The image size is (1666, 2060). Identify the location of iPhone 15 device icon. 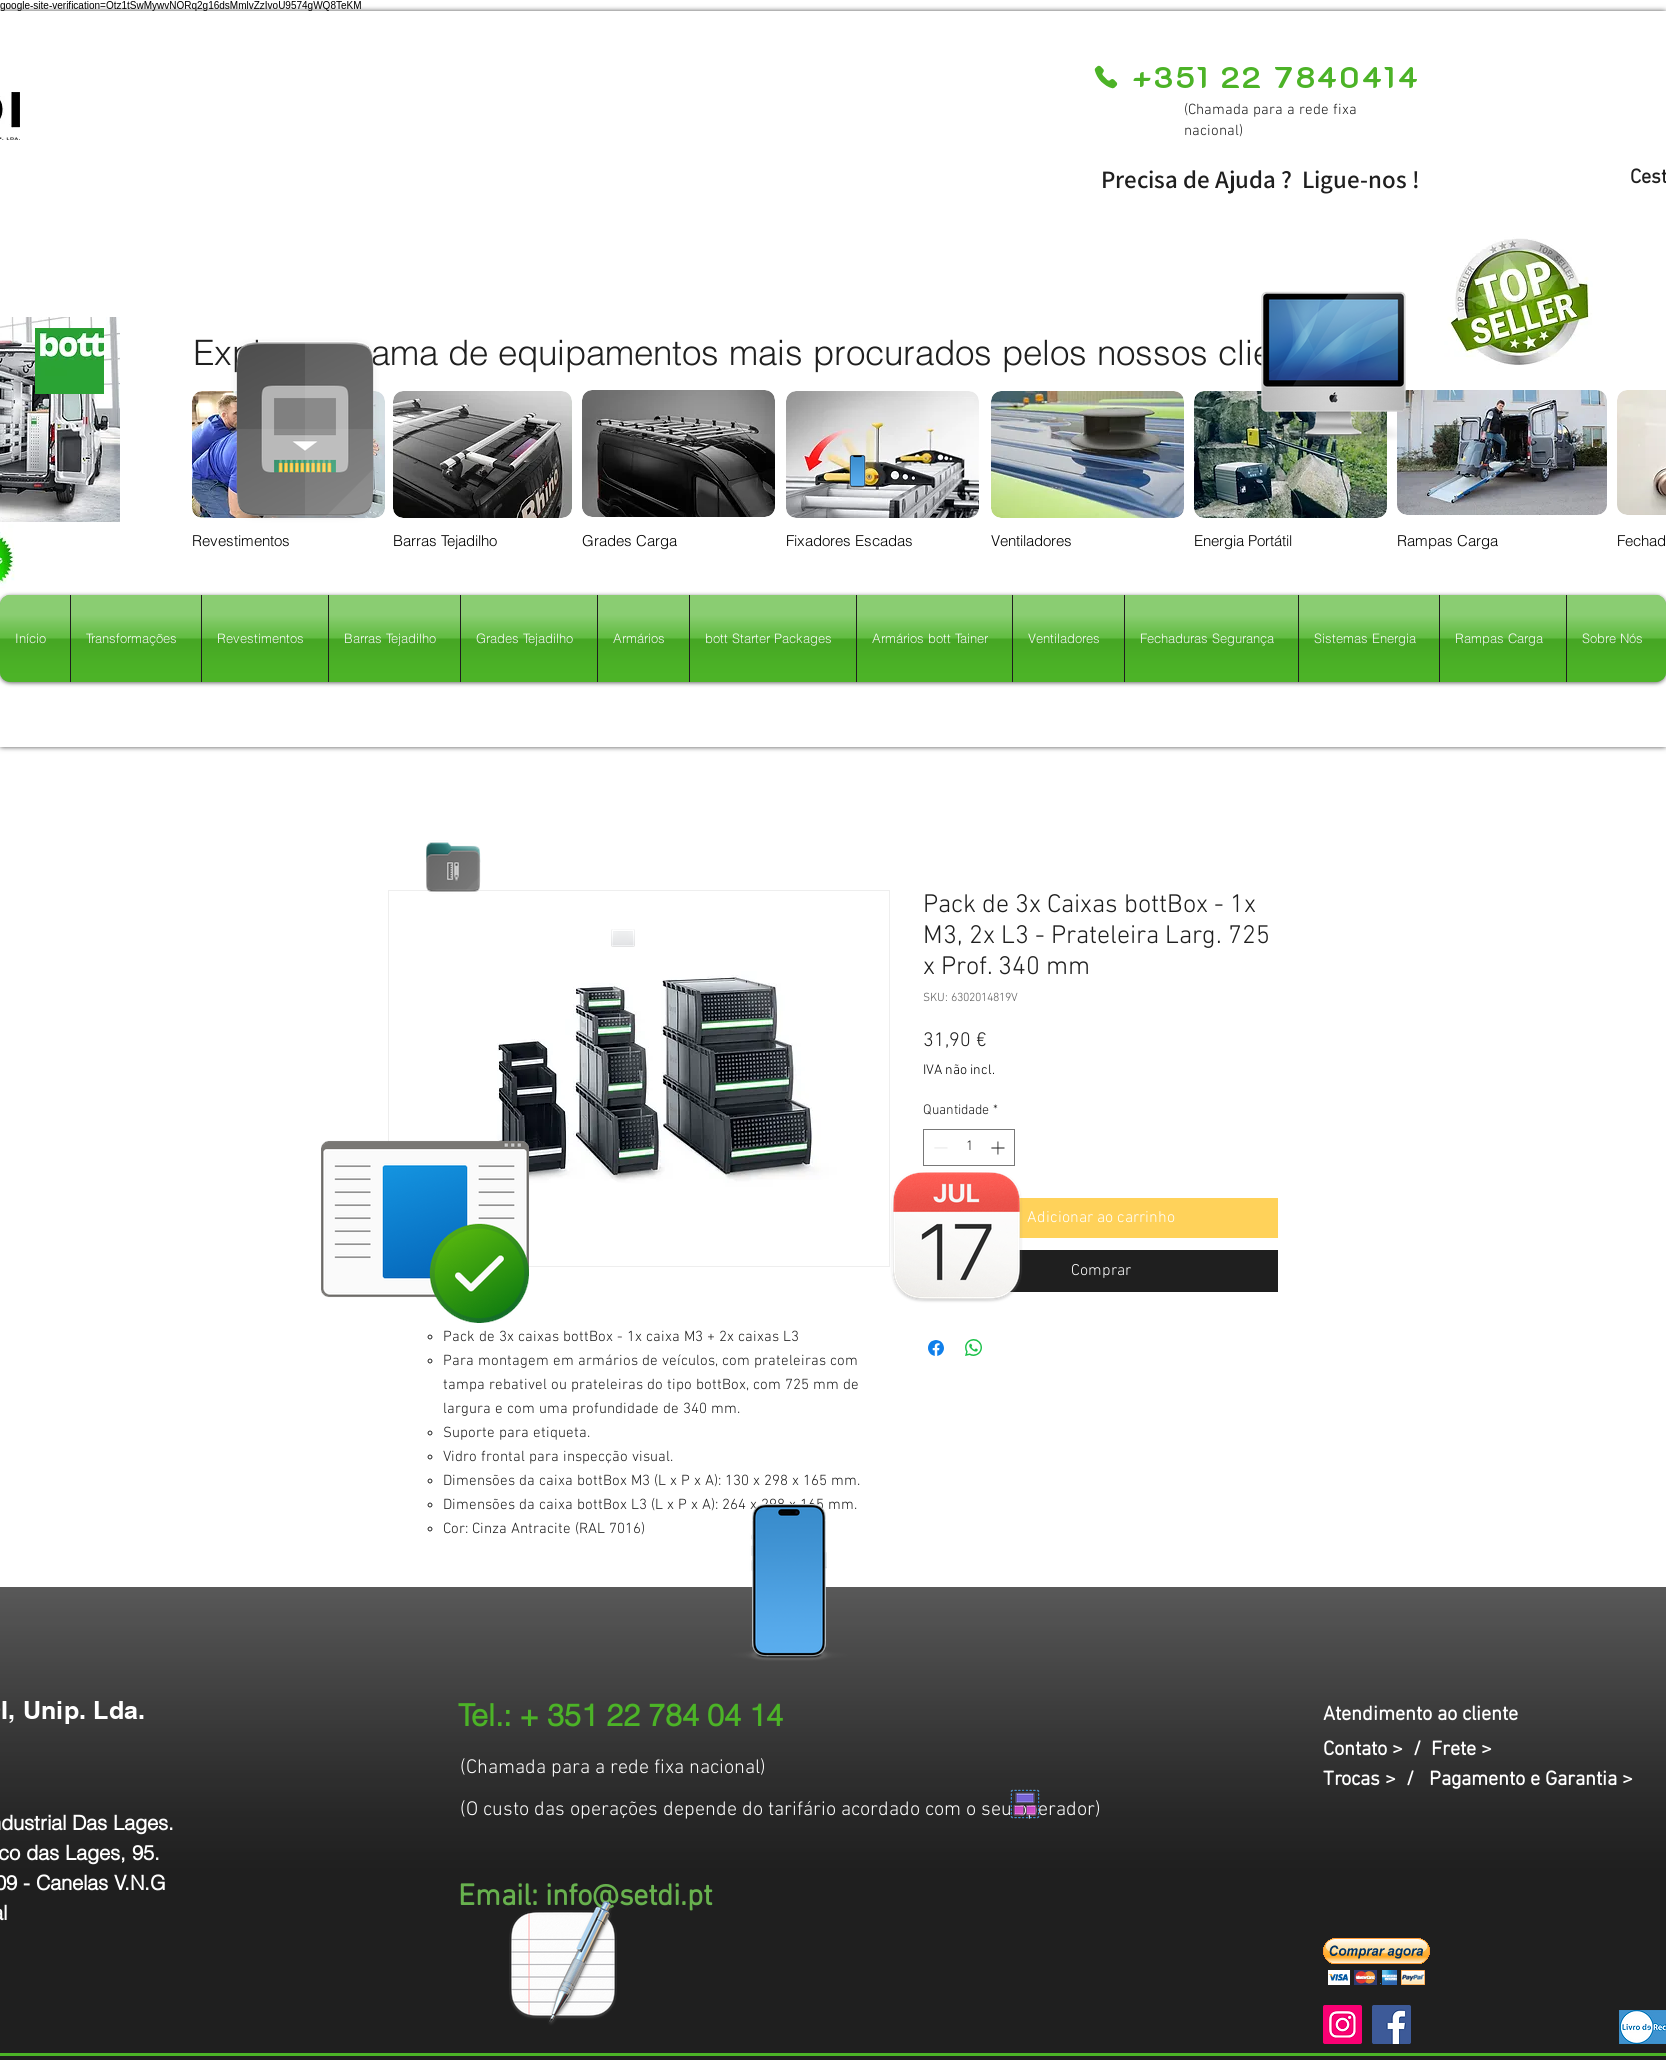
(789, 1583).